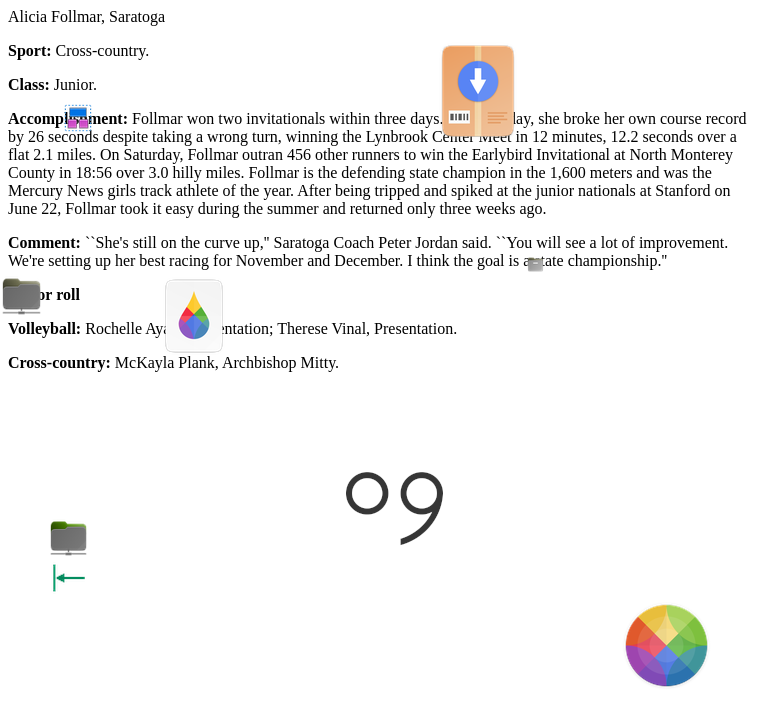 This screenshot has width=768, height=720. Describe the element at coordinates (666, 645) in the screenshot. I see `open color picker or palette settings` at that location.